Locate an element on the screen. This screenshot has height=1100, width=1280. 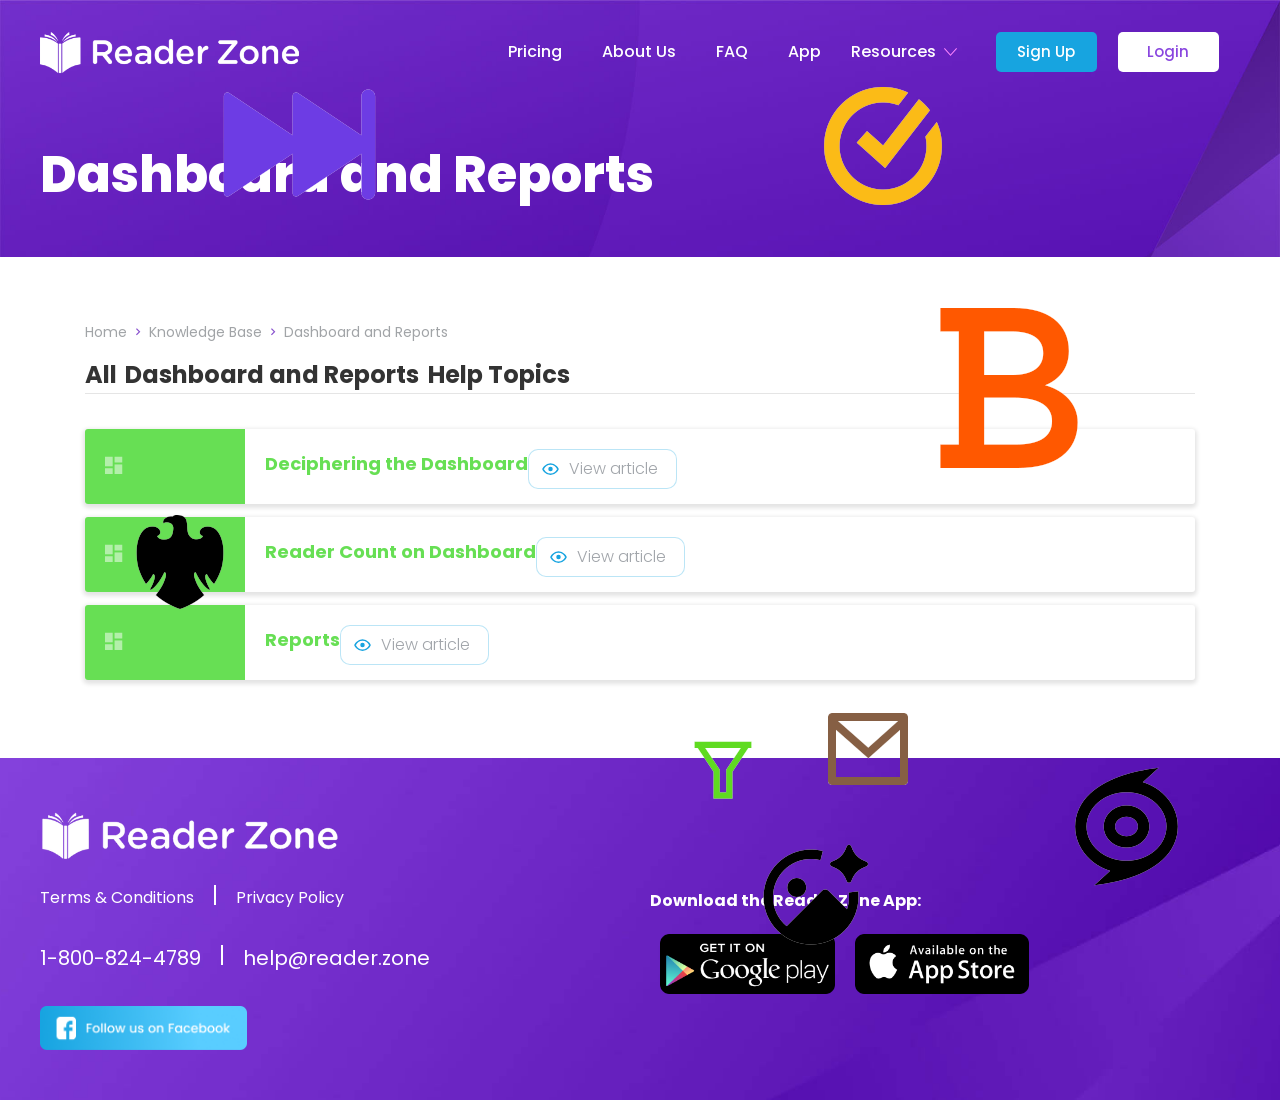
open your email inbox is located at coordinates (868, 749).